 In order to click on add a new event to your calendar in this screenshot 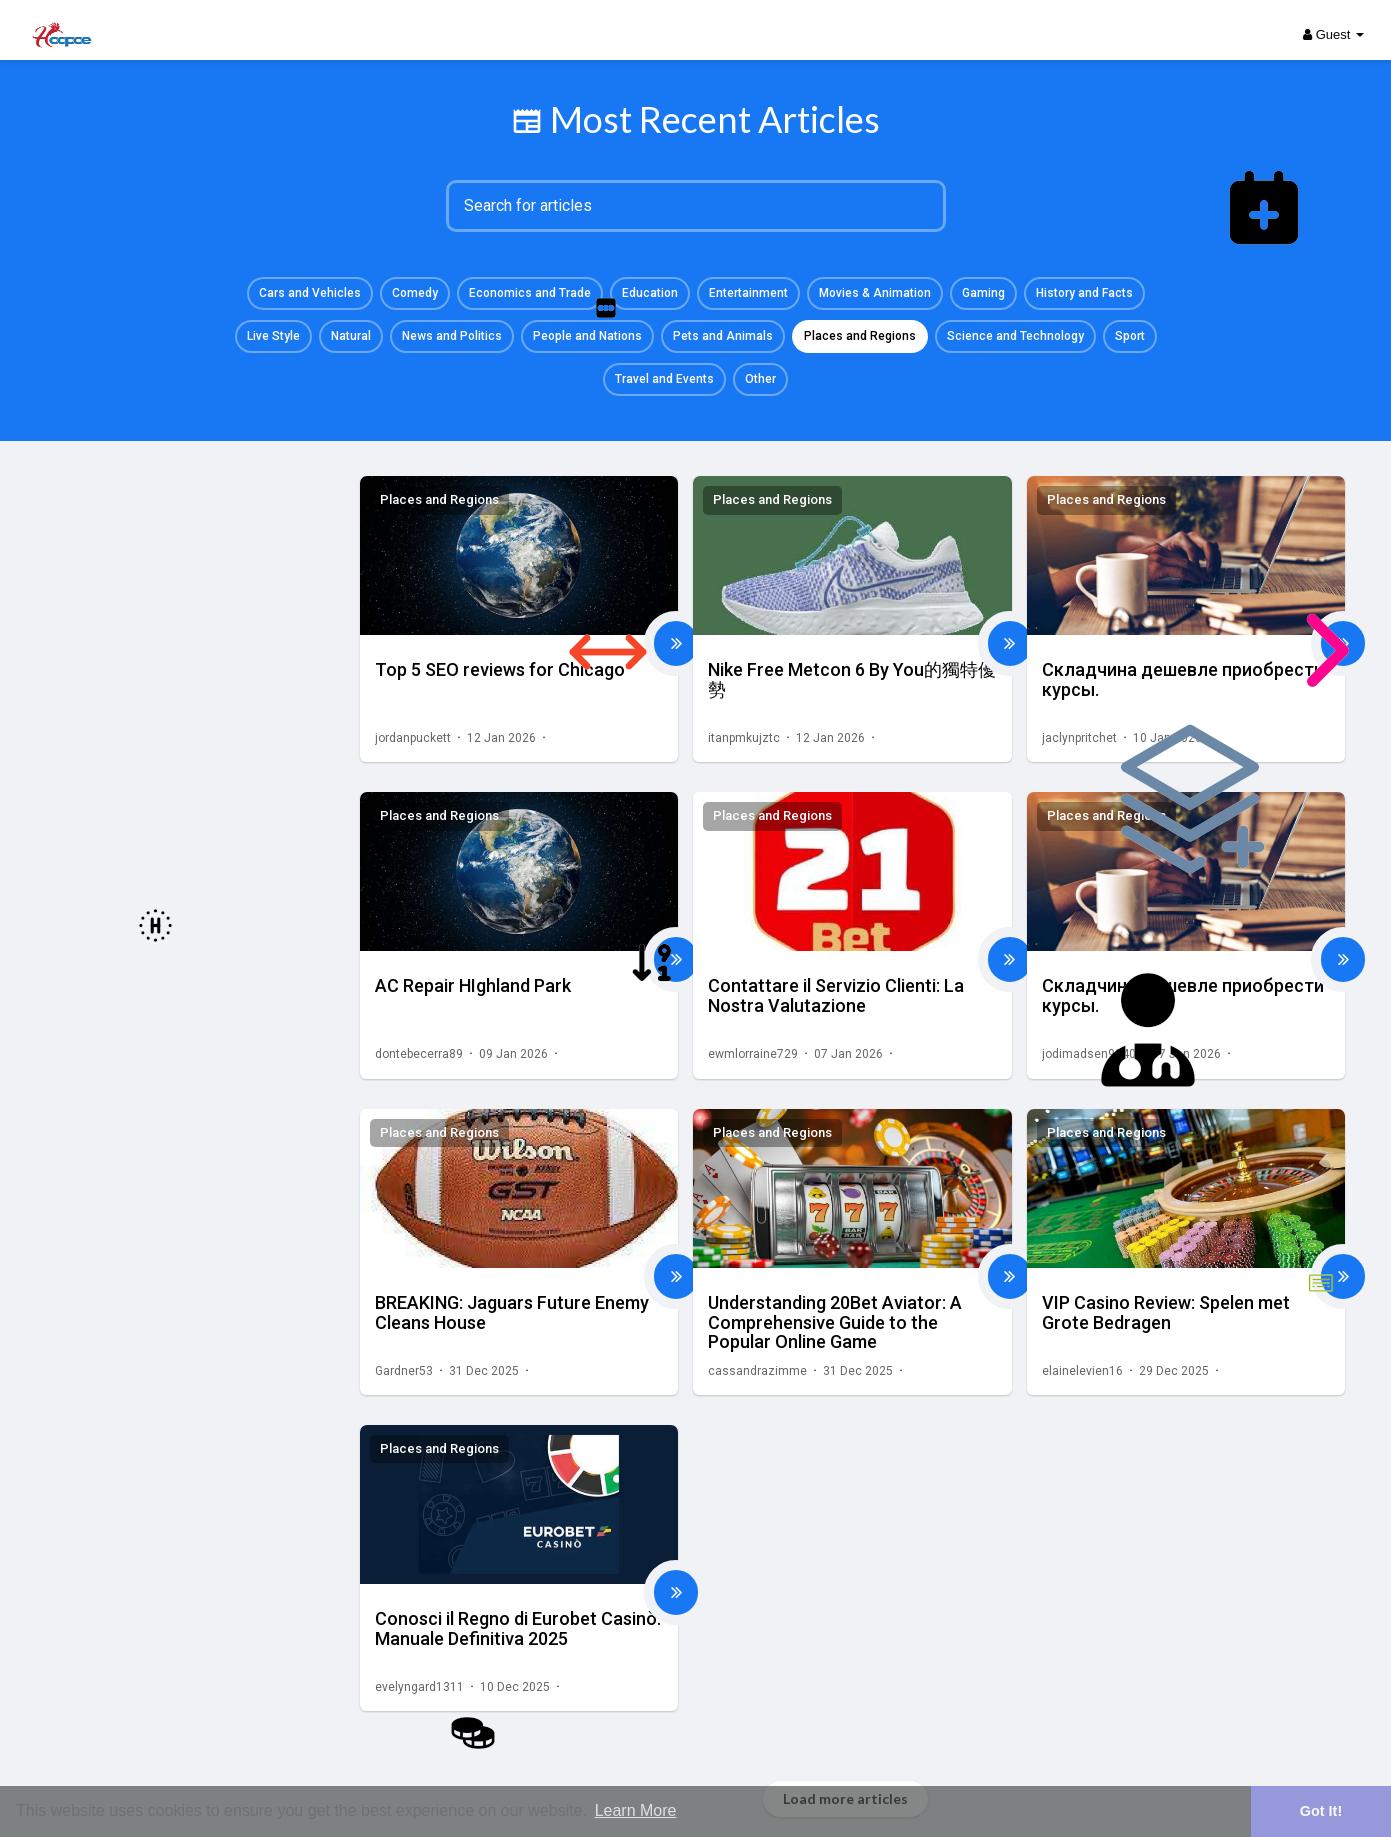, I will do `click(1264, 210)`.